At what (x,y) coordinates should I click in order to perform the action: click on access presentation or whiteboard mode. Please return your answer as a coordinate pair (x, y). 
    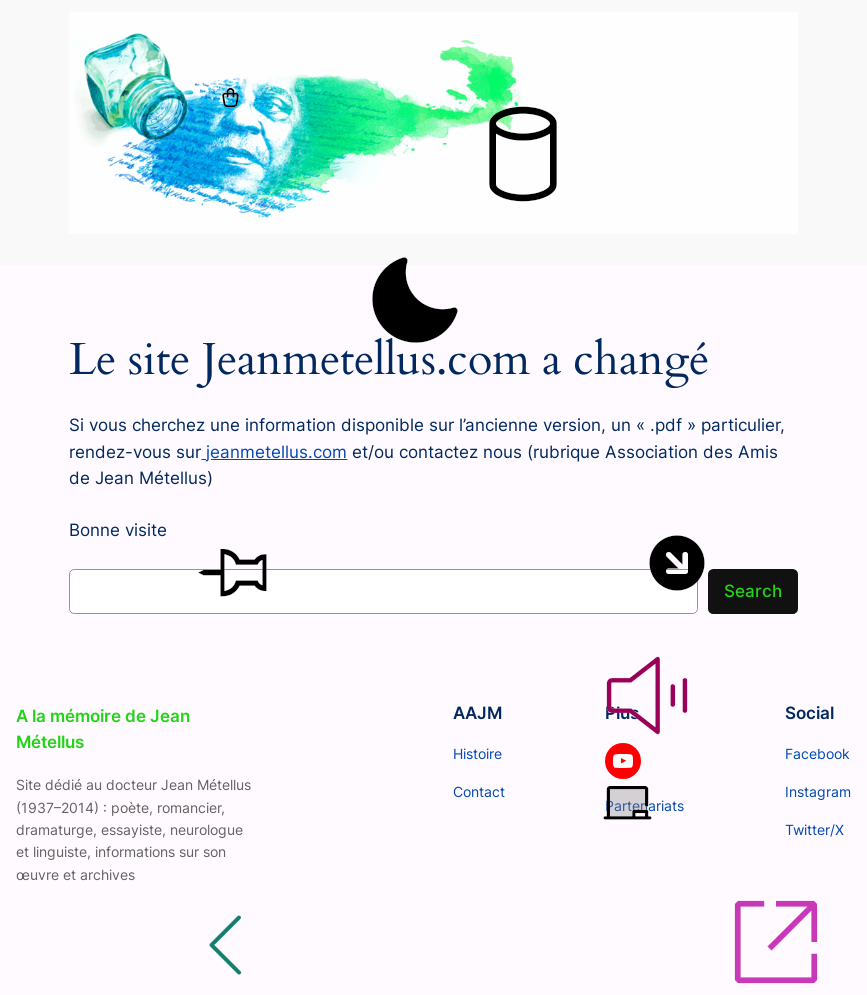
    Looking at the image, I should click on (627, 803).